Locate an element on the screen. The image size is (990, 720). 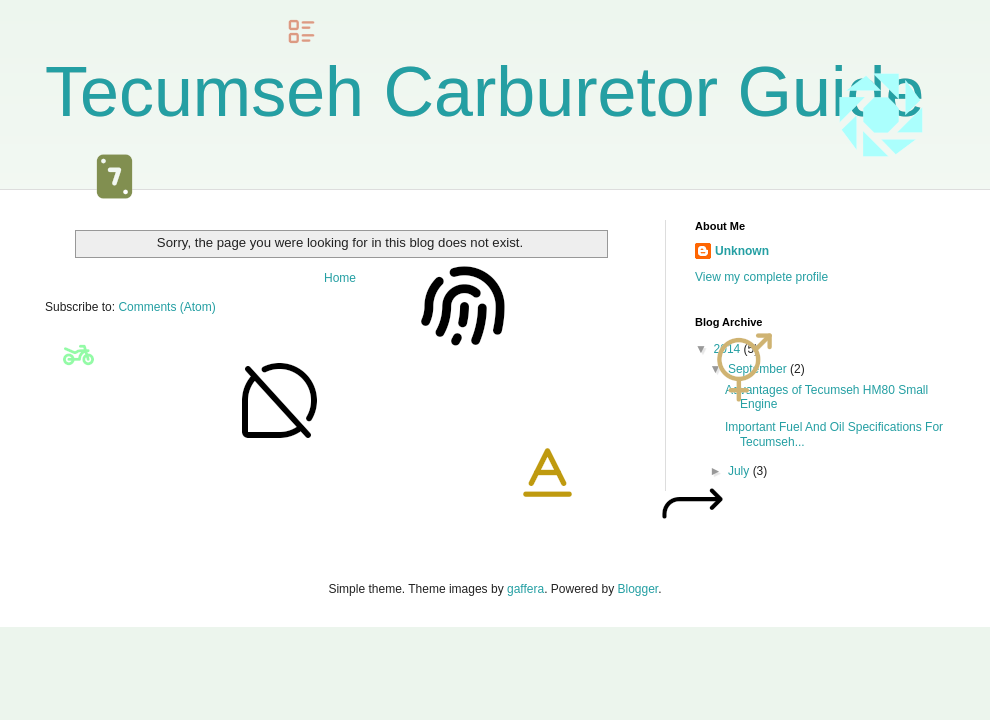
forward or share content is located at coordinates (692, 503).